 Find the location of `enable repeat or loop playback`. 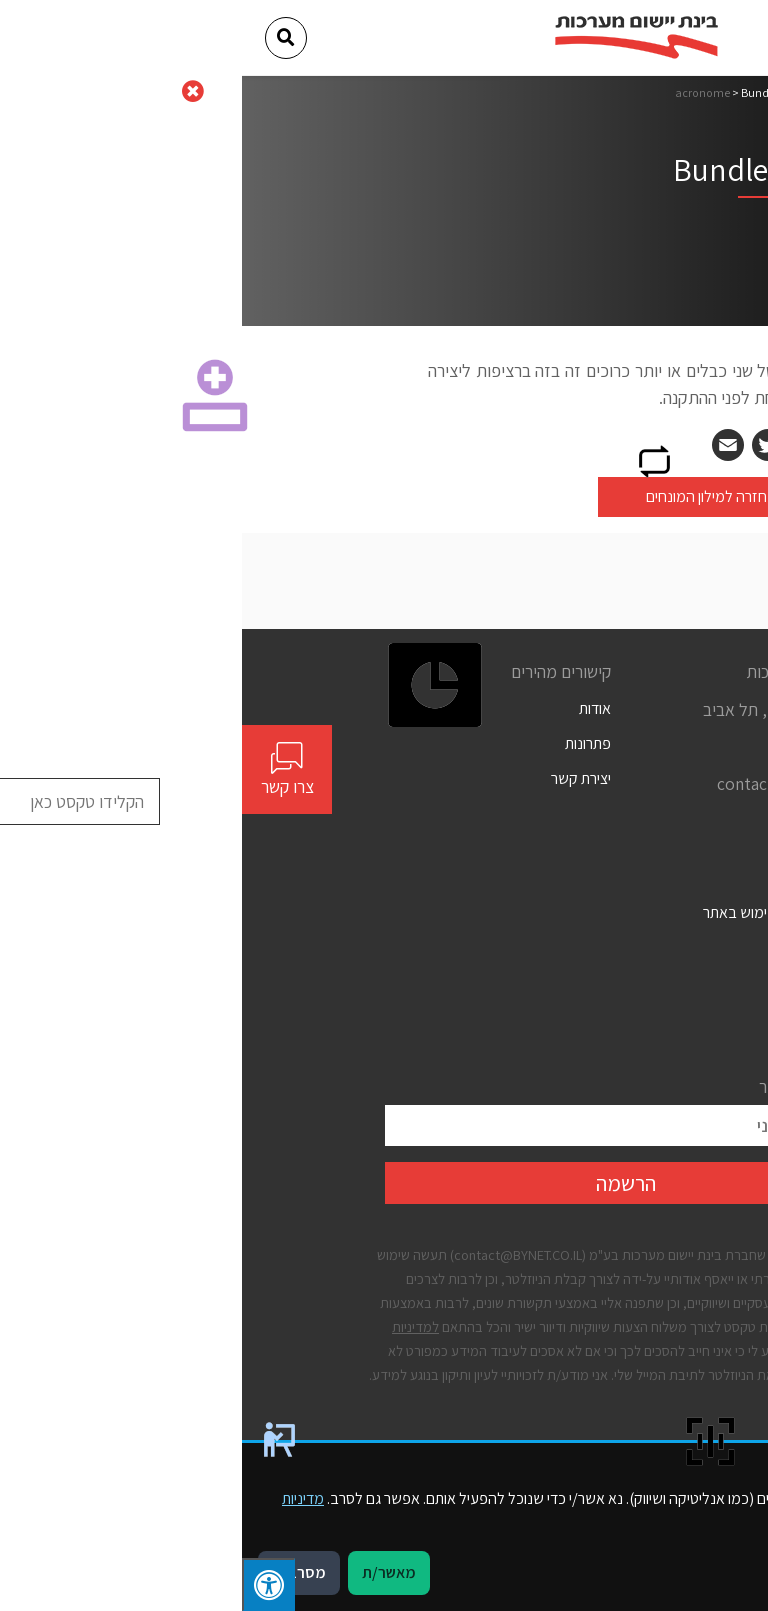

enable repeat or loop playback is located at coordinates (654, 461).